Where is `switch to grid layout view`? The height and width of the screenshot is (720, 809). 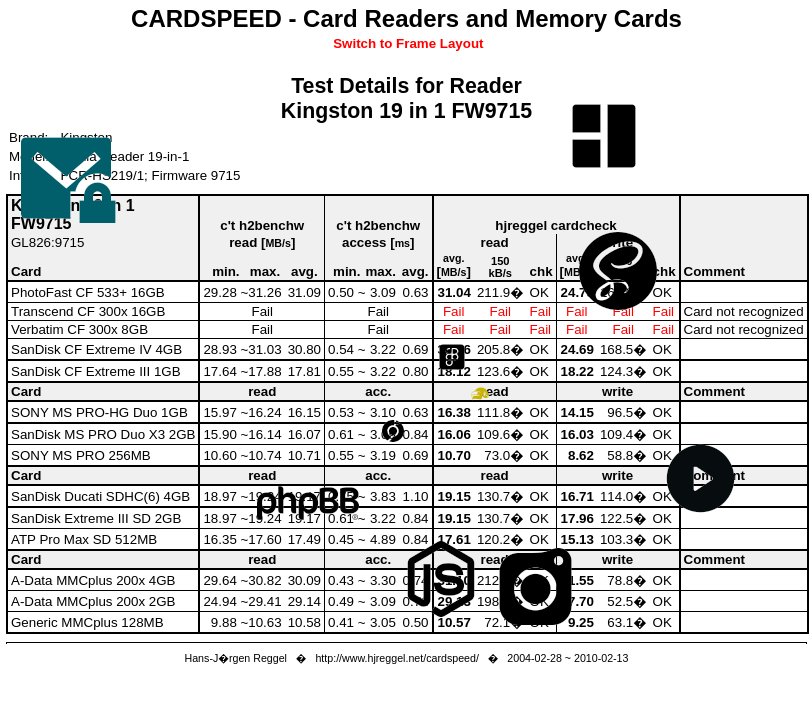
switch to grid layout view is located at coordinates (604, 136).